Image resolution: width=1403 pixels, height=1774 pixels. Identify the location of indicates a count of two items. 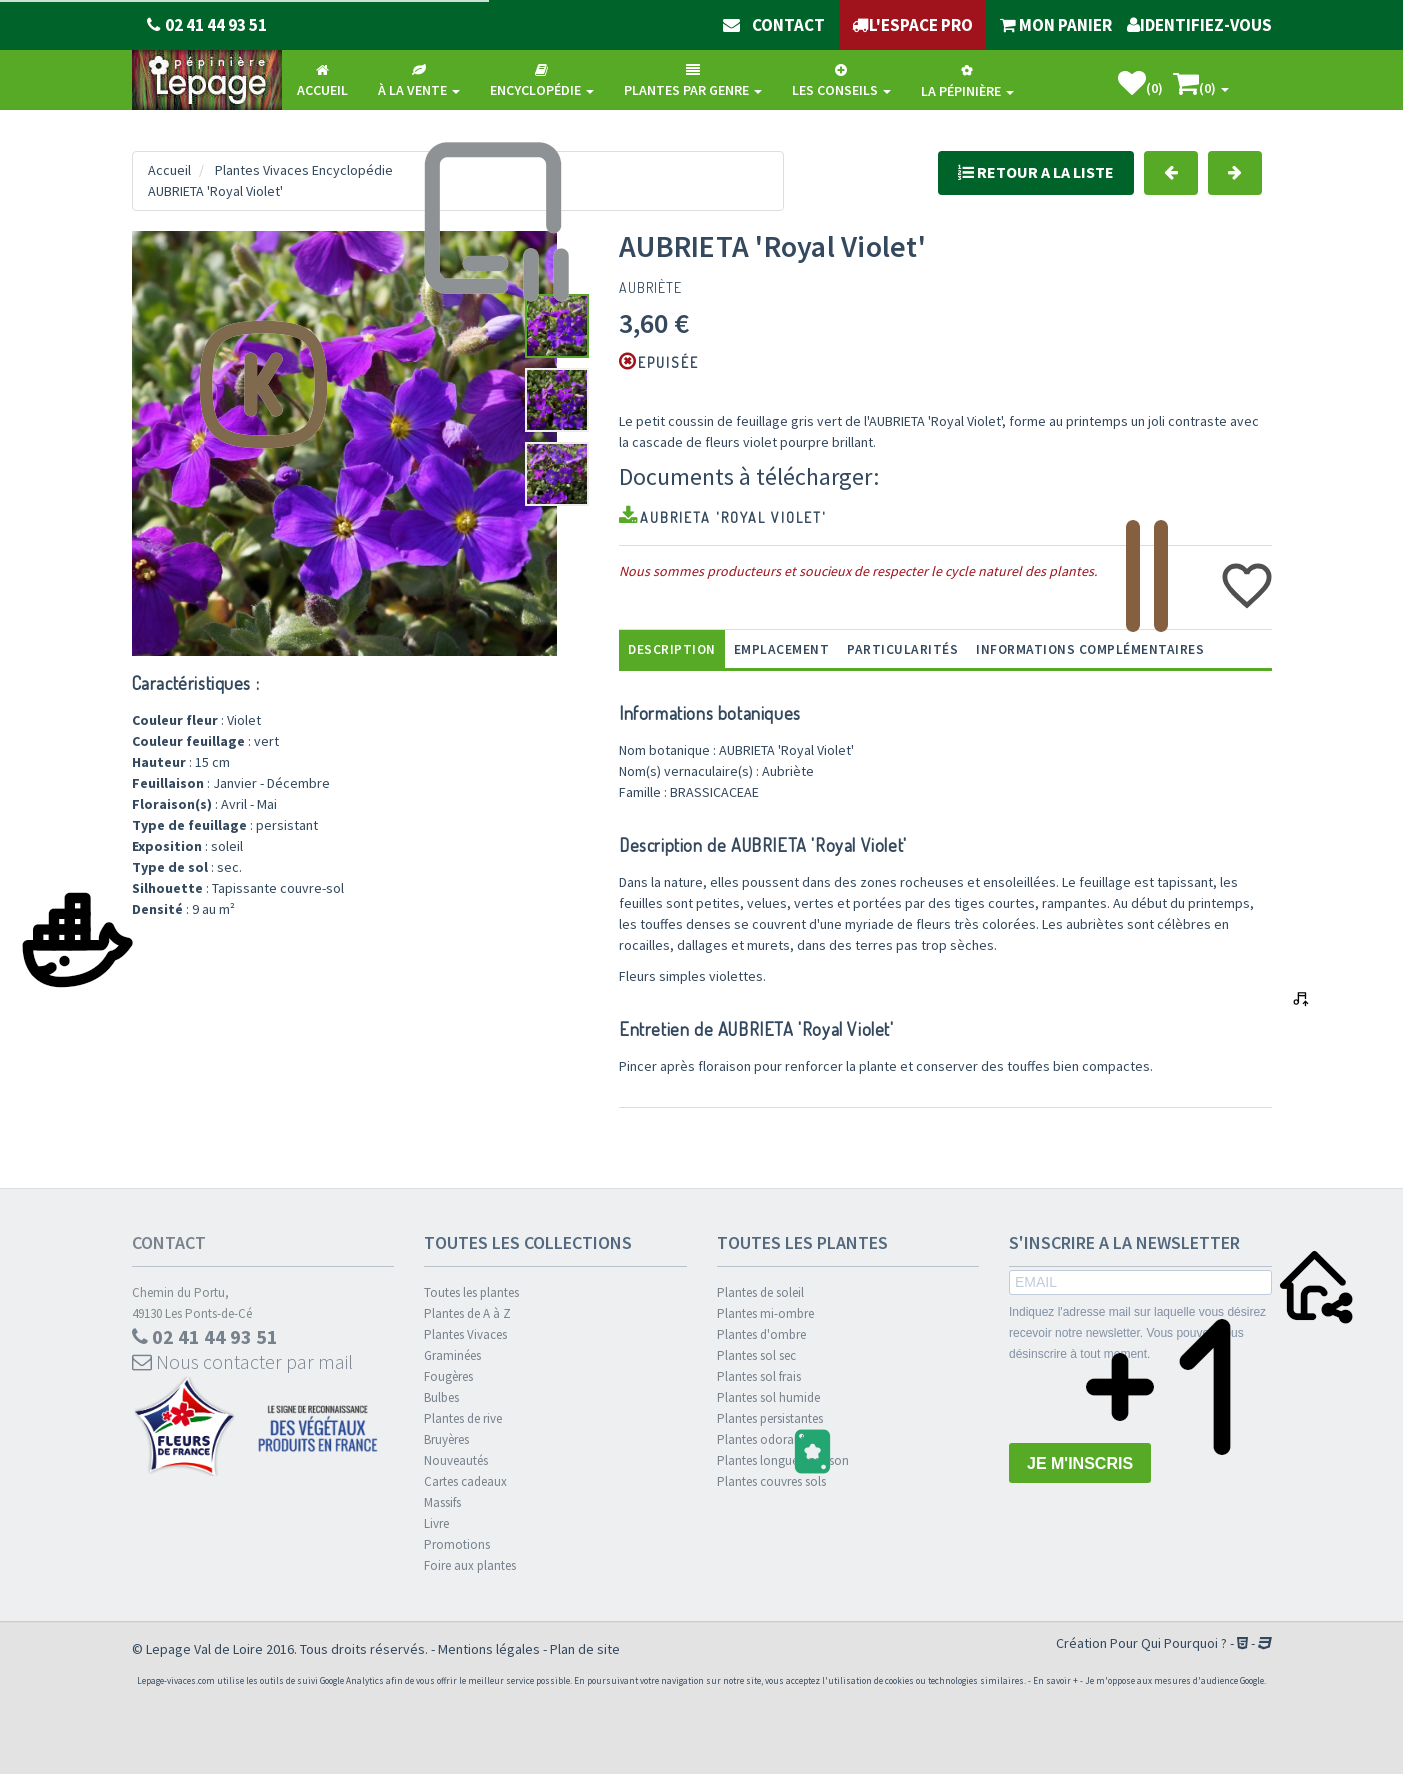
(1147, 576).